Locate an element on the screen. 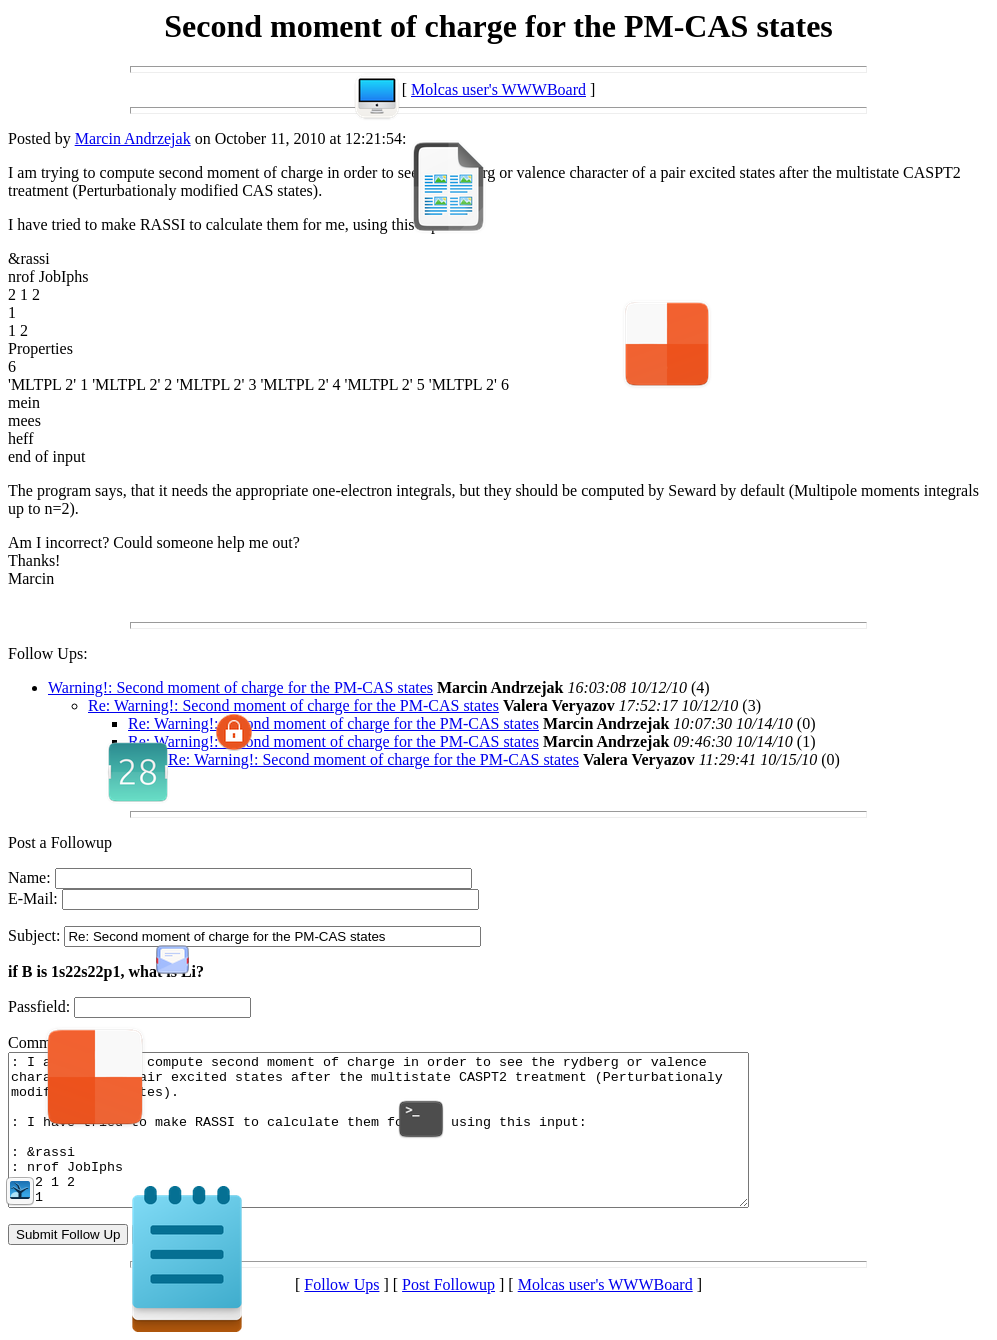 Image resolution: width=997 pixels, height=1340 pixels. switch to the top-left workspace is located at coordinates (667, 344).